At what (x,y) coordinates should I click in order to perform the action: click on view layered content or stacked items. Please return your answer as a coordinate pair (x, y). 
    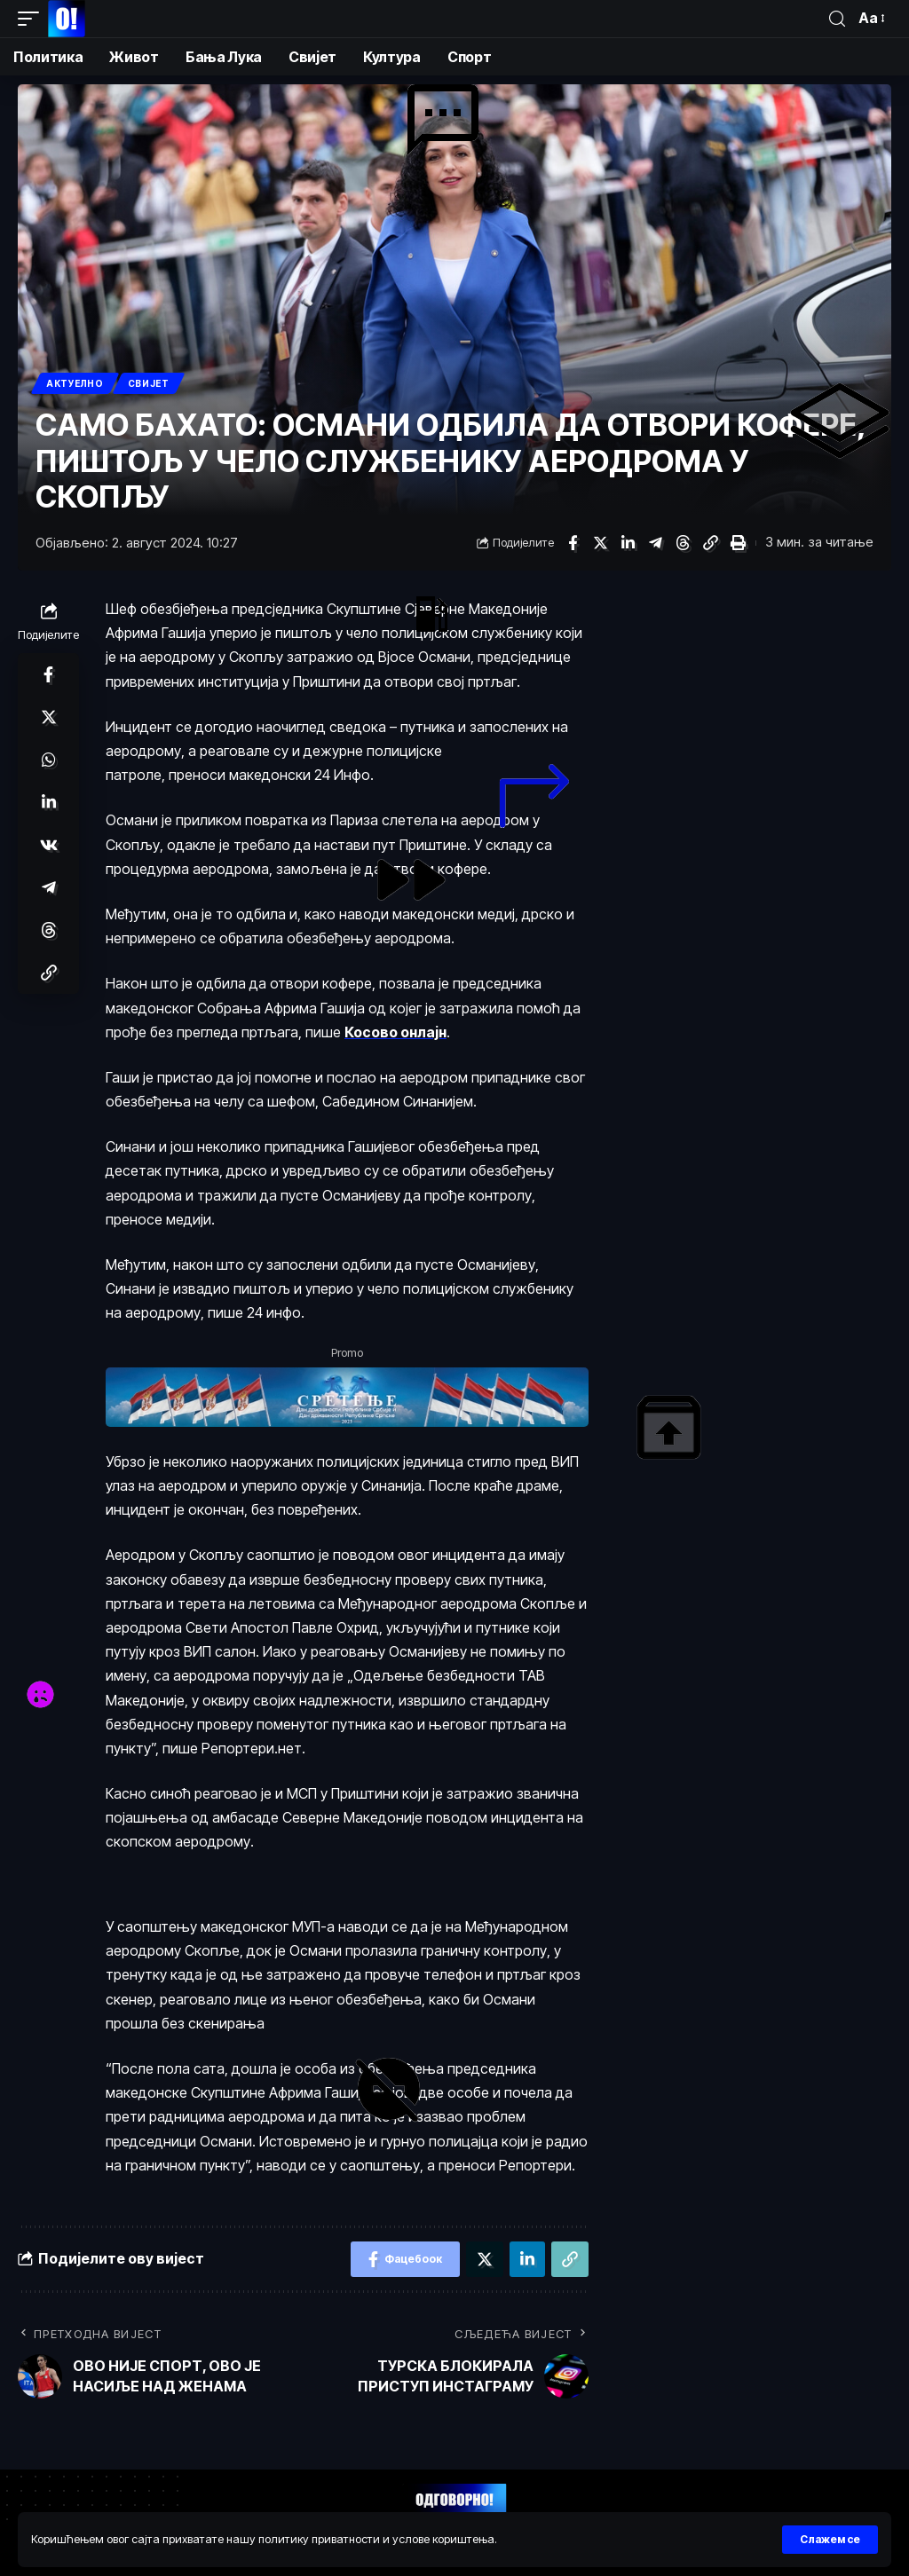
    Looking at the image, I should click on (840, 422).